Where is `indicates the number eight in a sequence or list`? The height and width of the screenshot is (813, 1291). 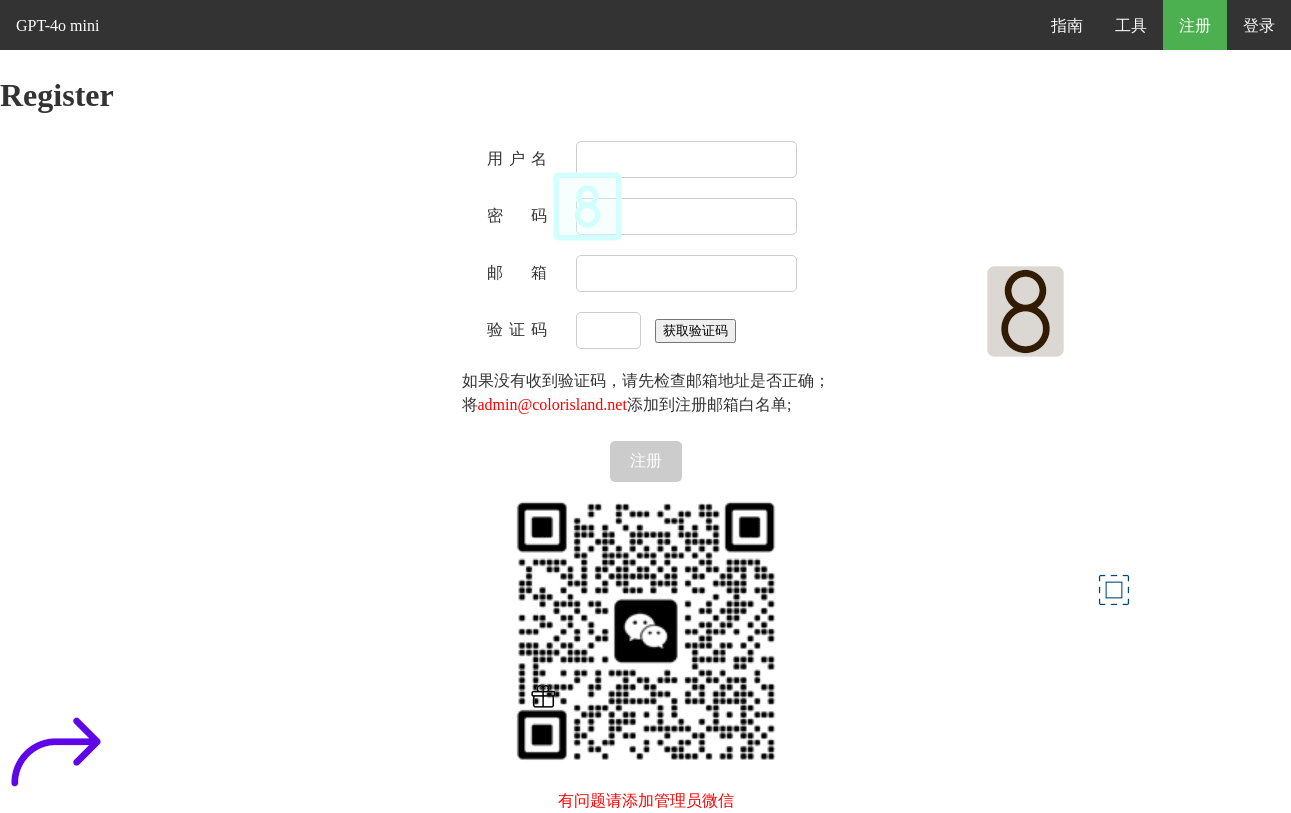
indicates the number eight in a sequence or list is located at coordinates (1025, 311).